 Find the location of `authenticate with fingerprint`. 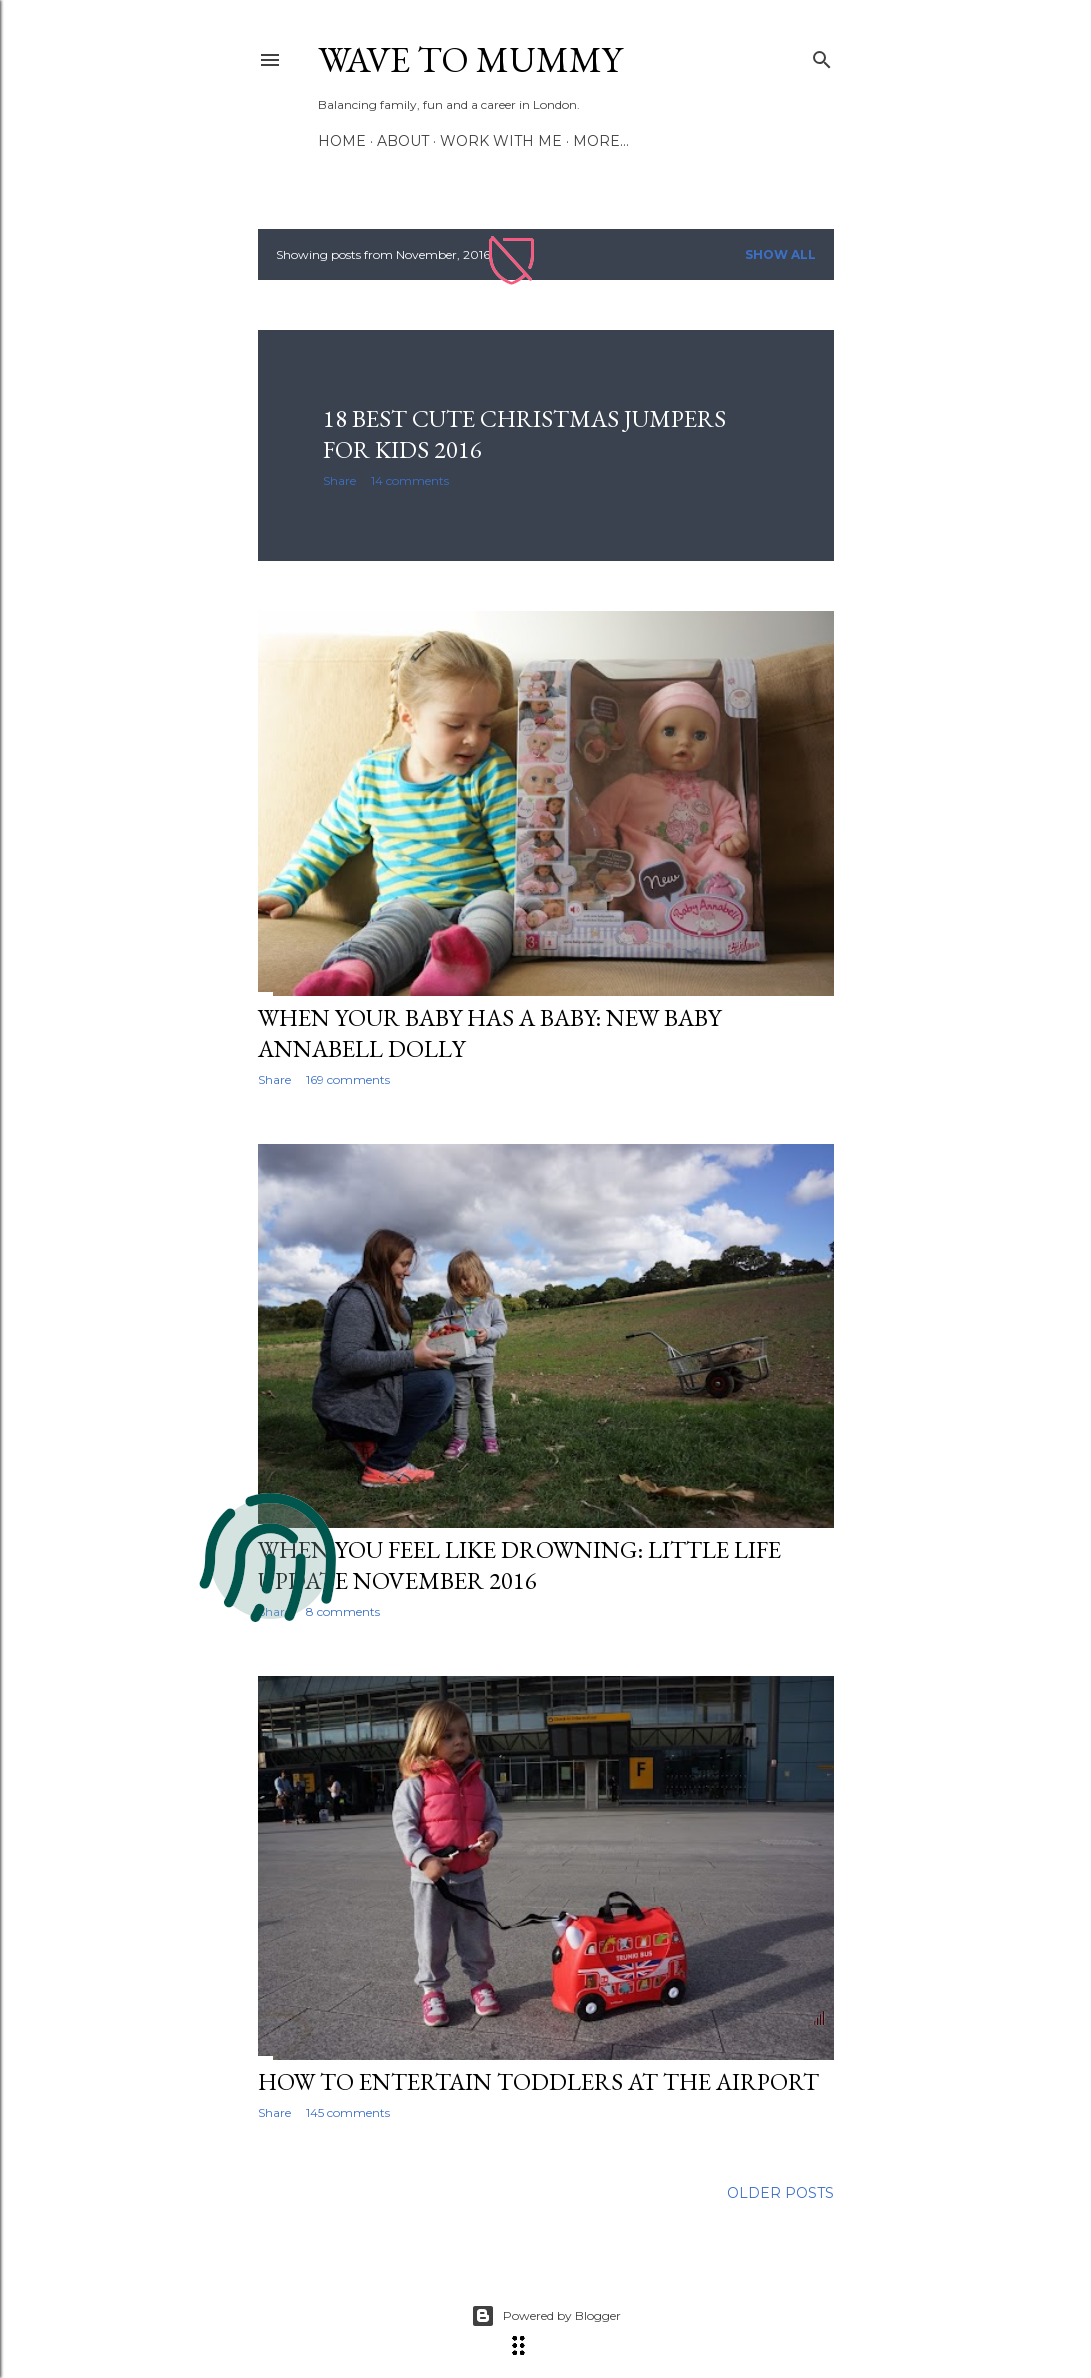

authenticate with fingerprint is located at coordinates (270, 1558).